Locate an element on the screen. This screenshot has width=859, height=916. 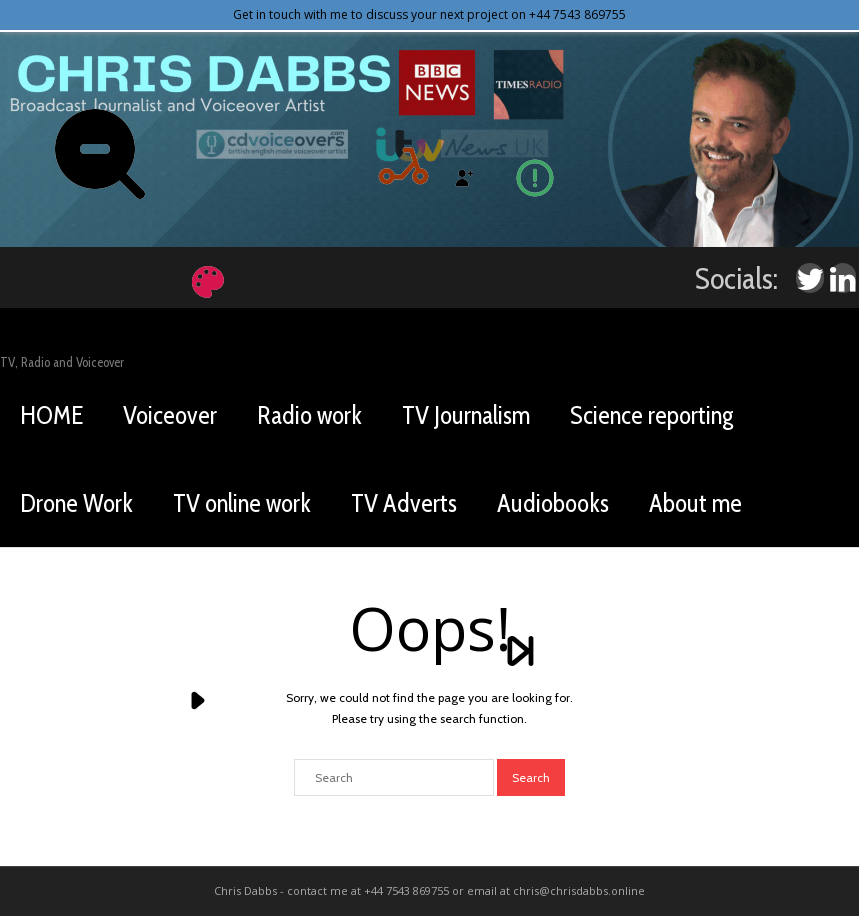
go to next item or screen is located at coordinates (196, 700).